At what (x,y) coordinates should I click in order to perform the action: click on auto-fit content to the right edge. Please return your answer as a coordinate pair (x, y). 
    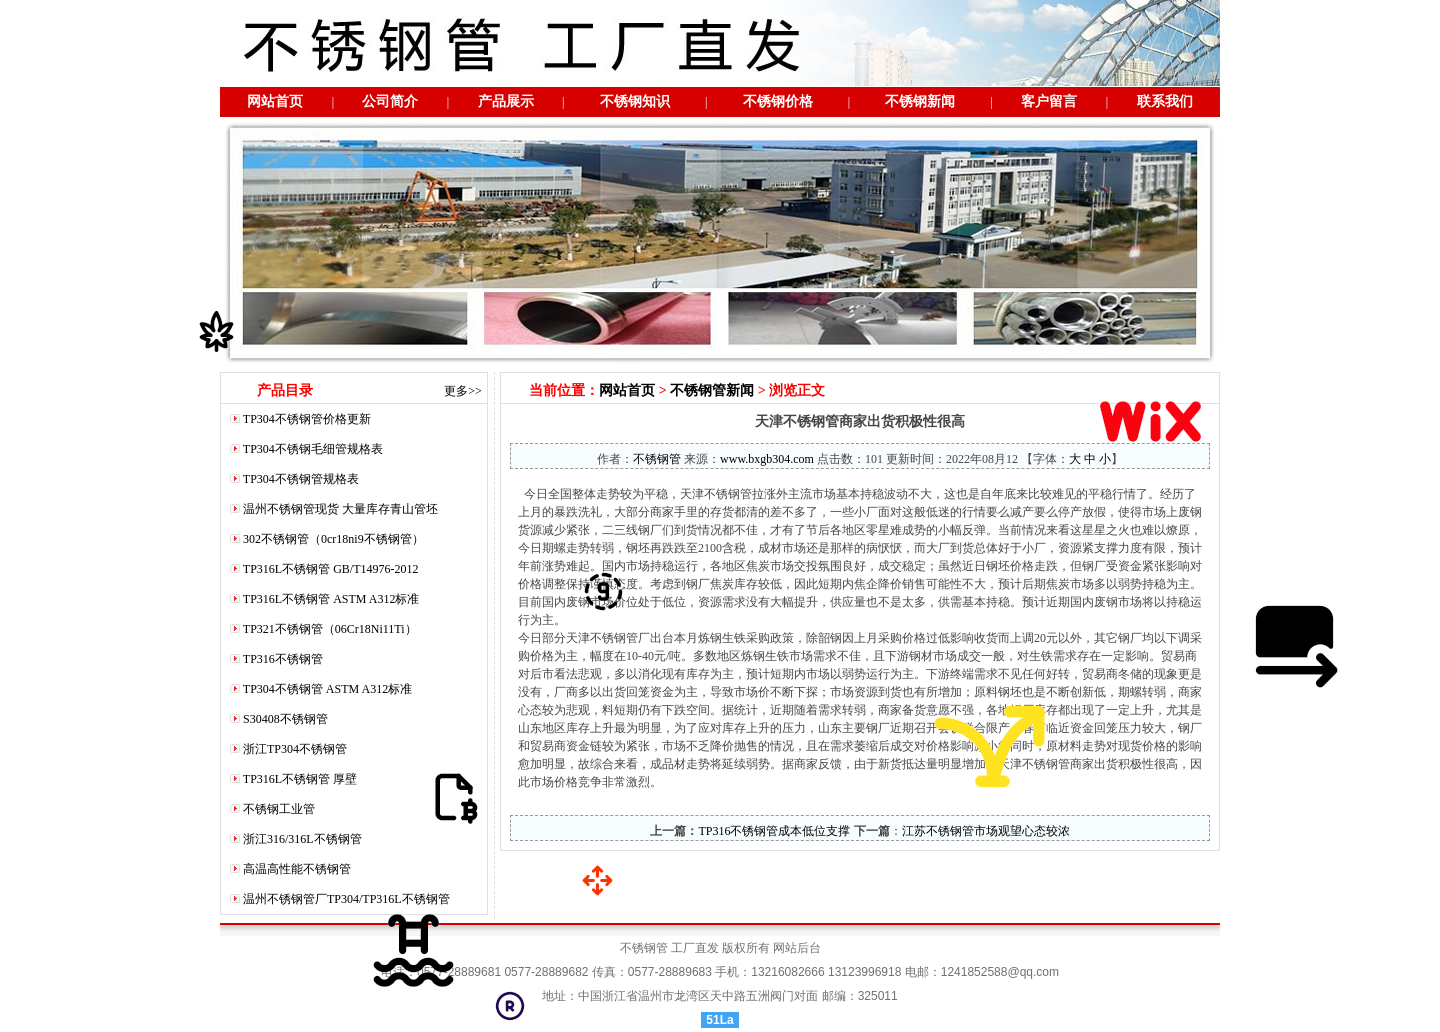
    Looking at the image, I should click on (1294, 644).